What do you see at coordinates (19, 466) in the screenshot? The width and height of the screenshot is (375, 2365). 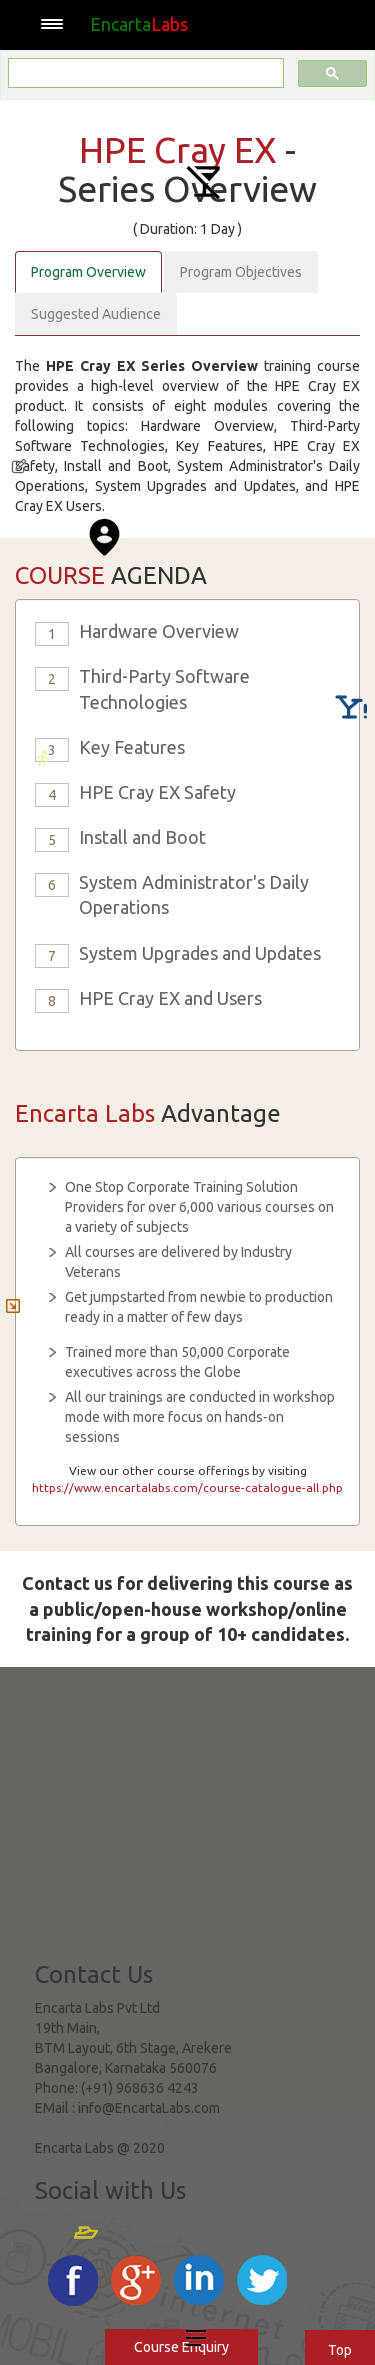 I see `edit this item` at bounding box center [19, 466].